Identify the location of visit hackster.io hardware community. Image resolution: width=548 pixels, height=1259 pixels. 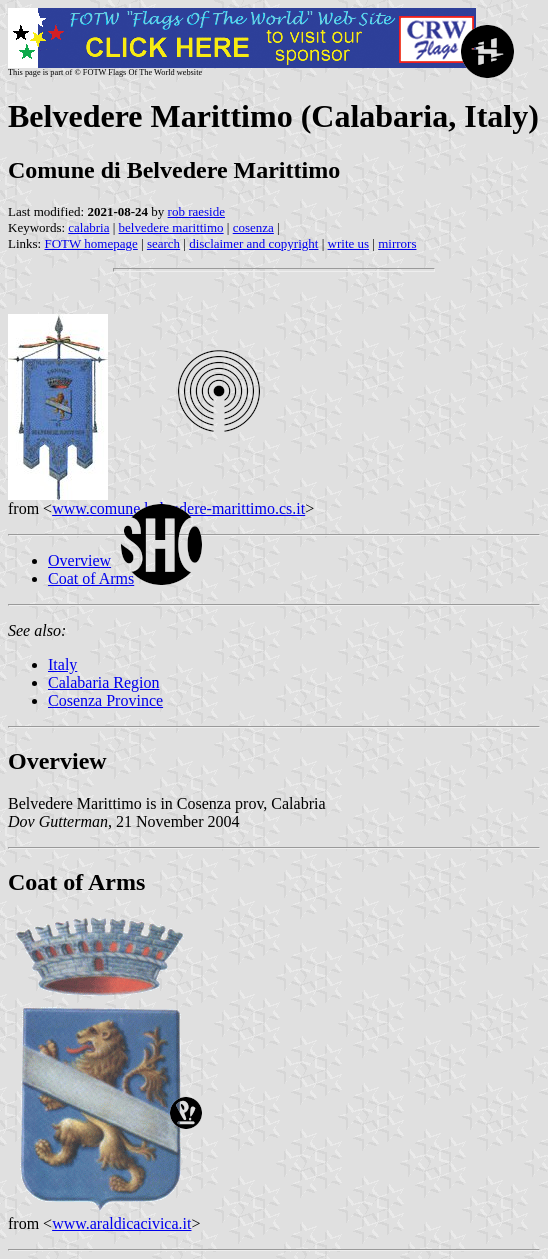
(487, 51).